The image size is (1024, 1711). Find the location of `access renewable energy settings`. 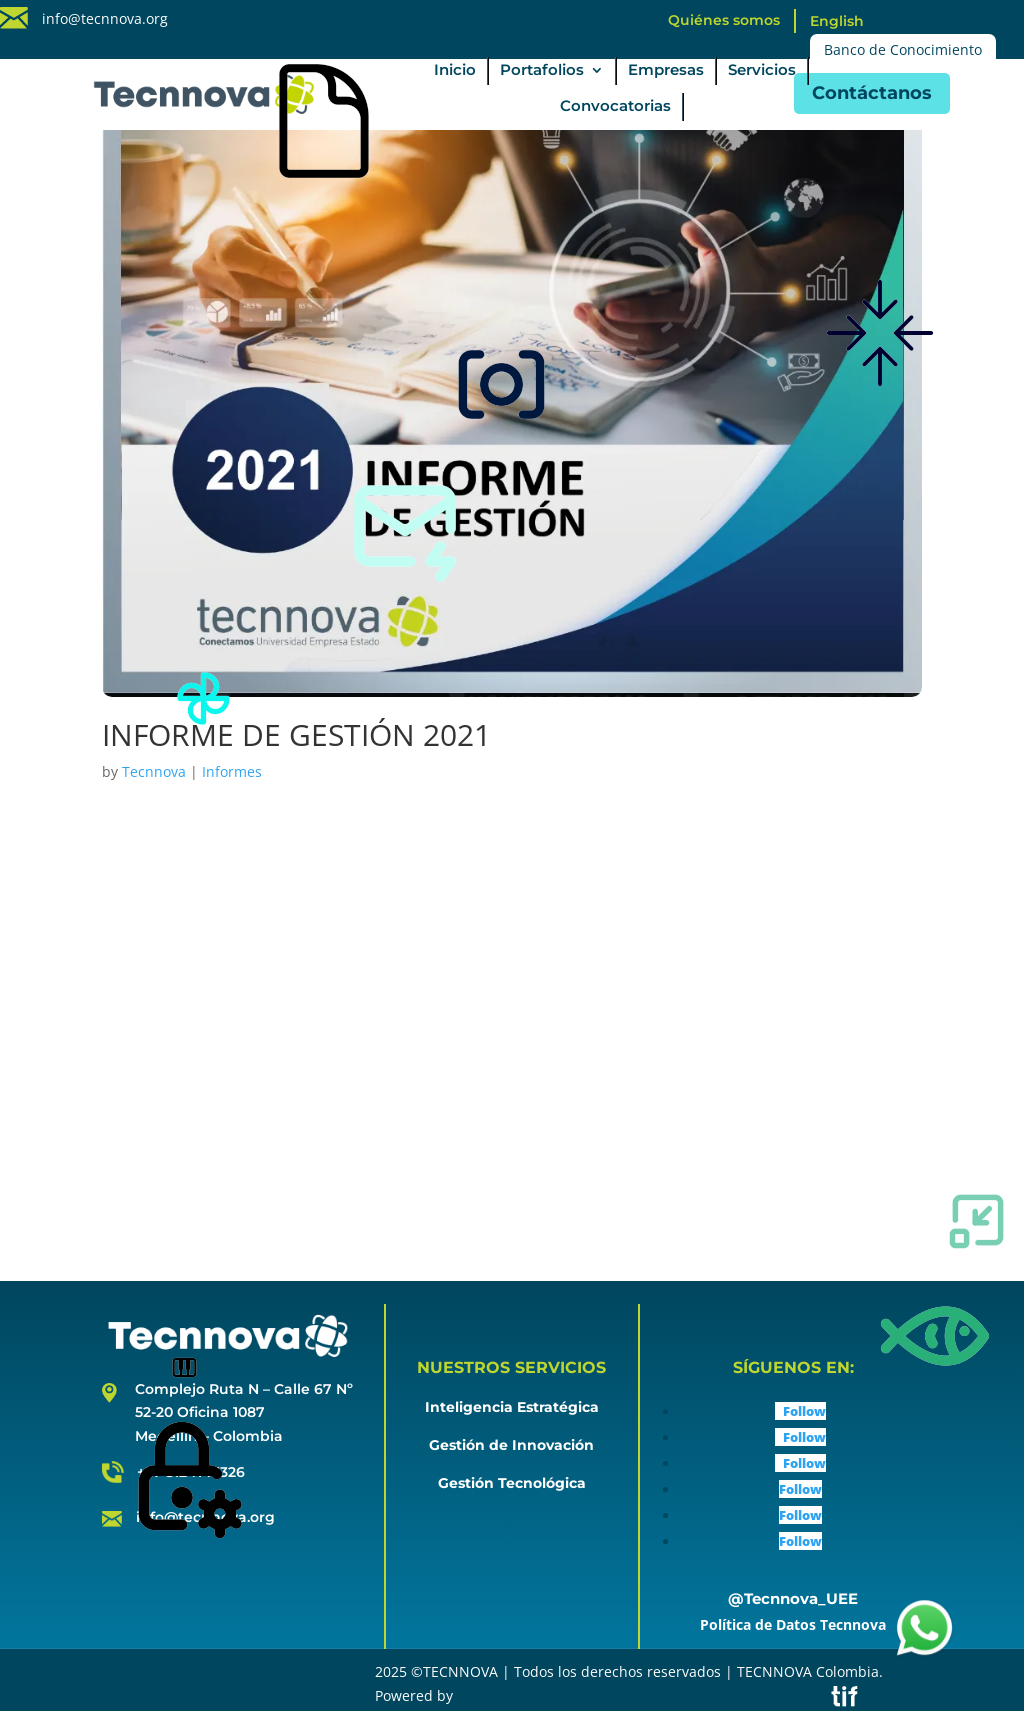

access renewable energy settings is located at coordinates (203, 698).